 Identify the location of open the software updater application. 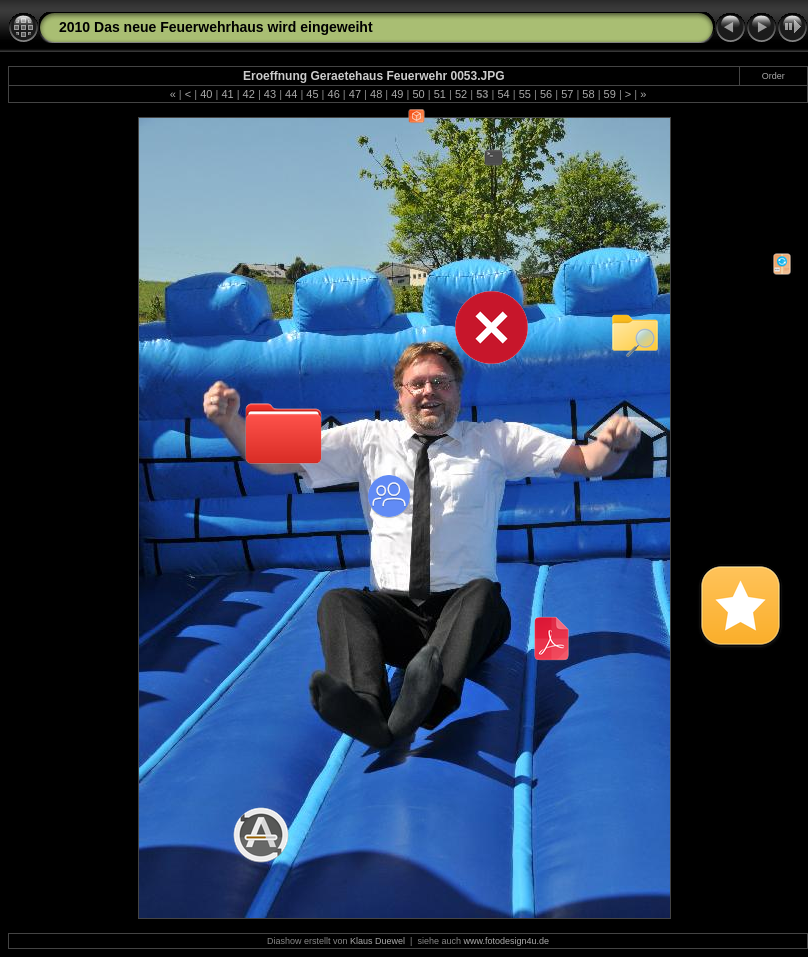
(261, 835).